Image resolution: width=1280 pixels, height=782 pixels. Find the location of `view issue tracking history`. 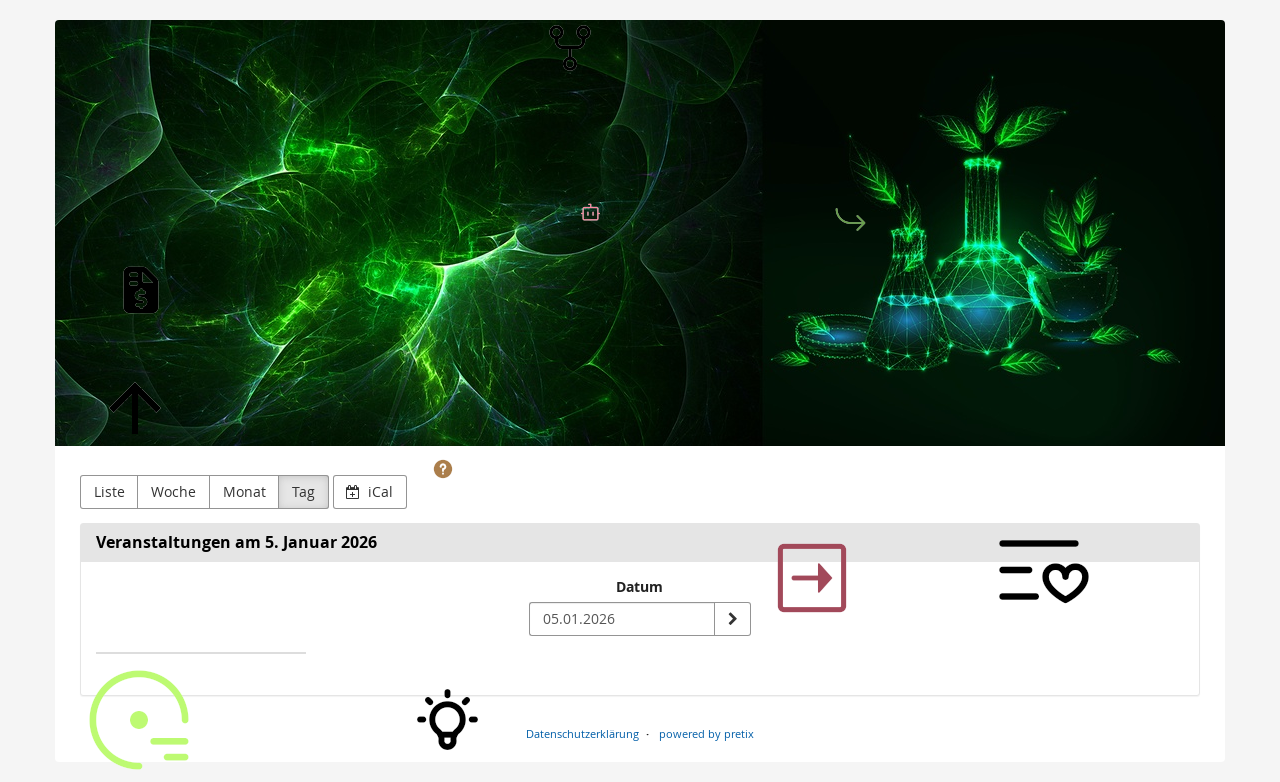

view issue tracking history is located at coordinates (139, 720).